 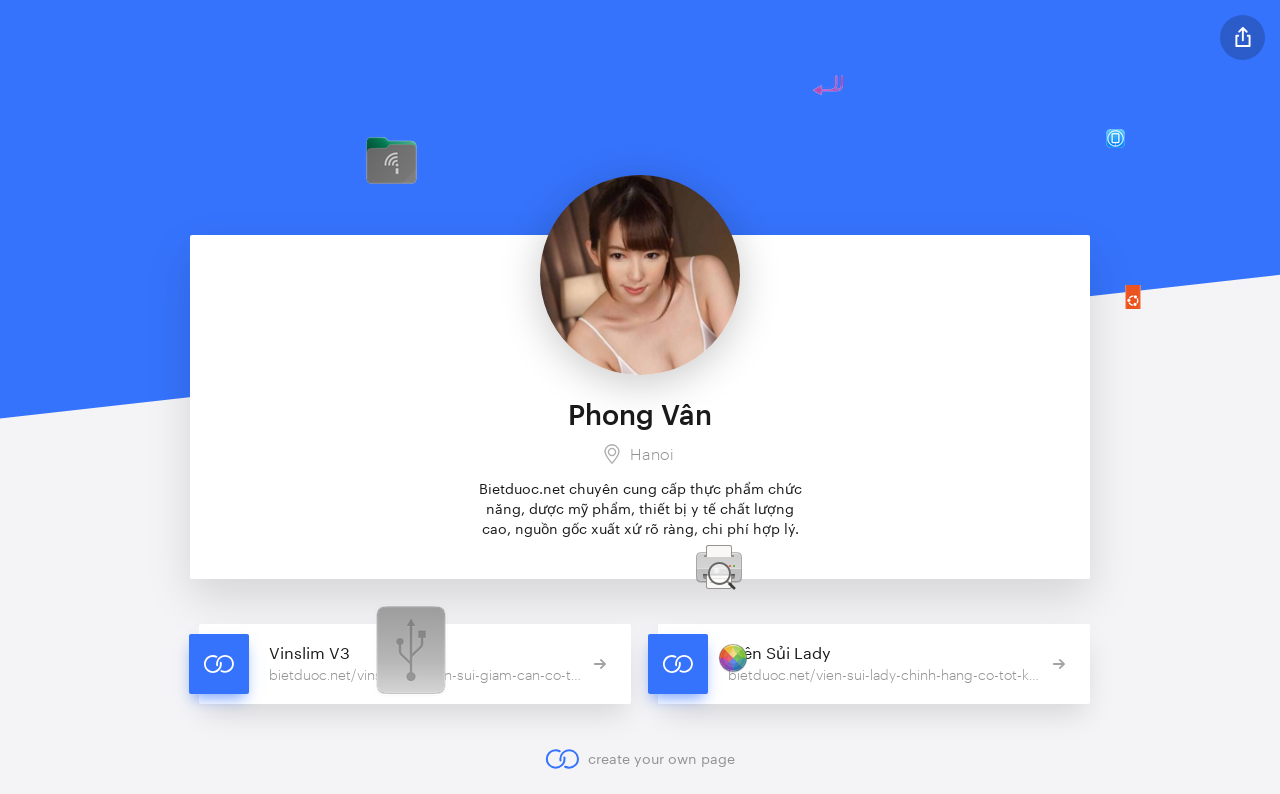 What do you see at coordinates (391, 160) in the screenshot?
I see `open insync cloud sync folder` at bounding box center [391, 160].